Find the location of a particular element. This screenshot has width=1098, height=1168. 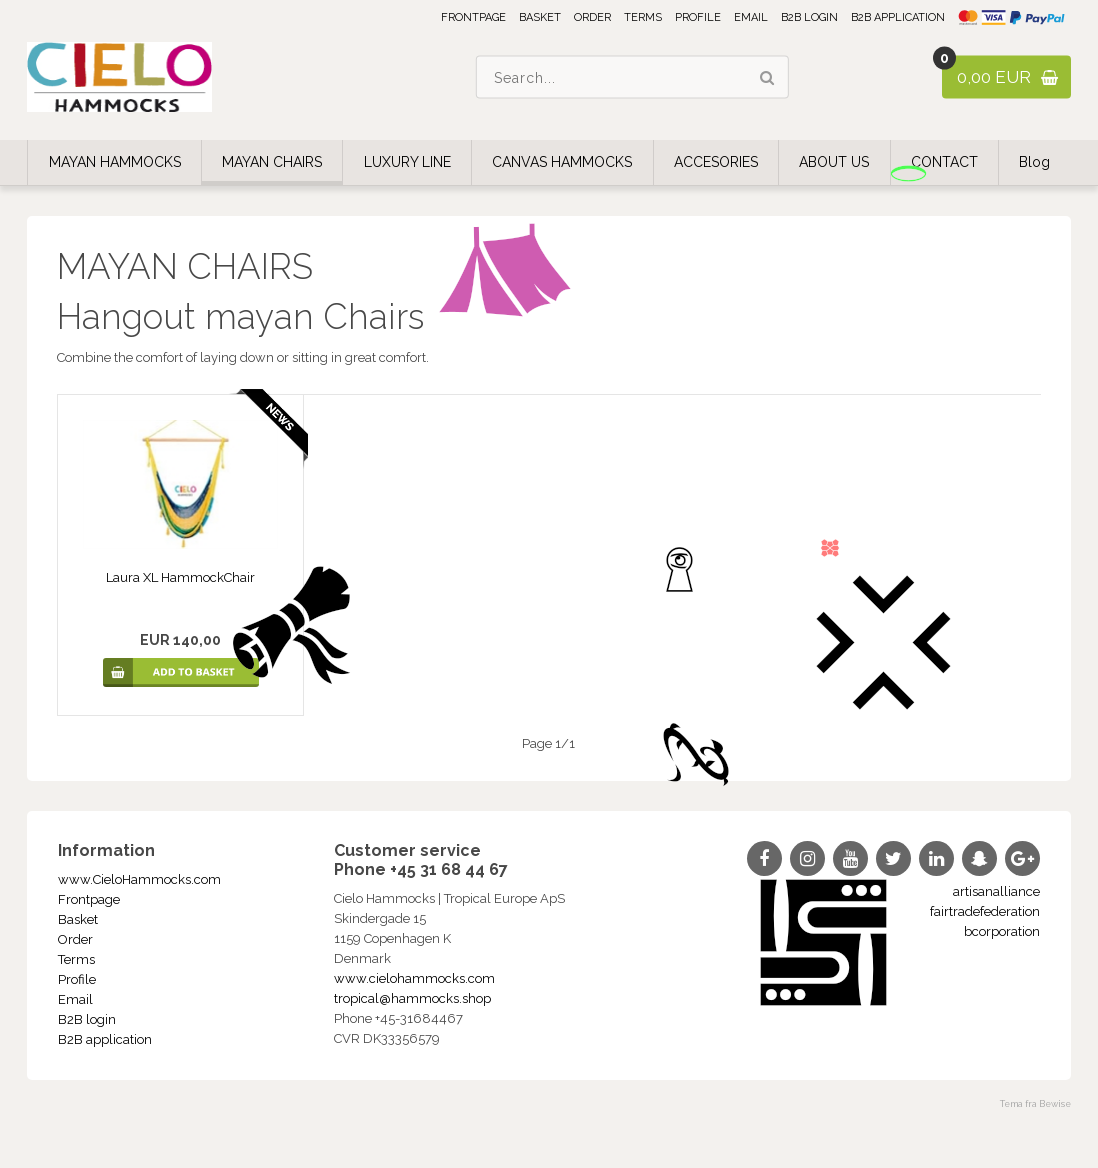

access camping or outdoor activity features is located at coordinates (505, 270).